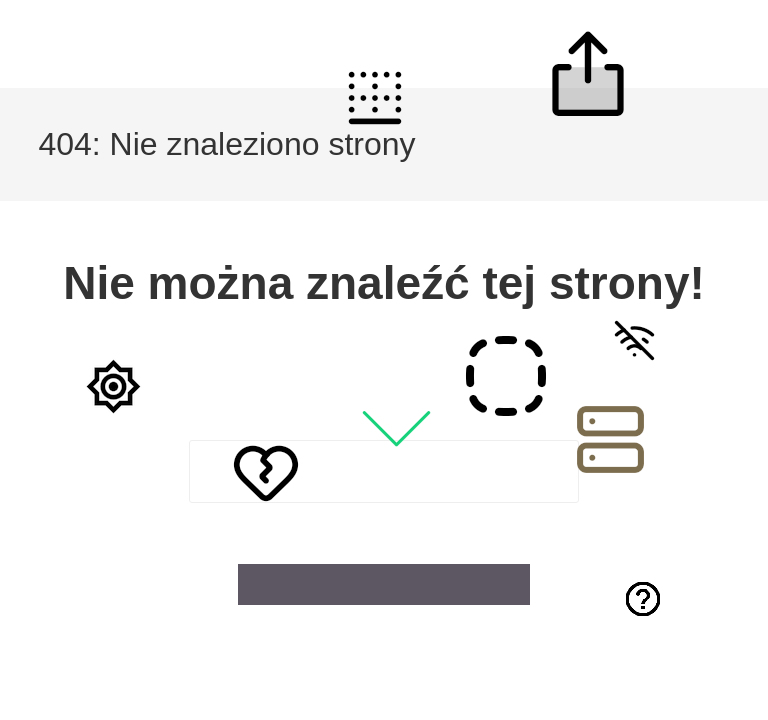 The image size is (768, 720). I want to click on adjust screen brightness, so click(113, 386).